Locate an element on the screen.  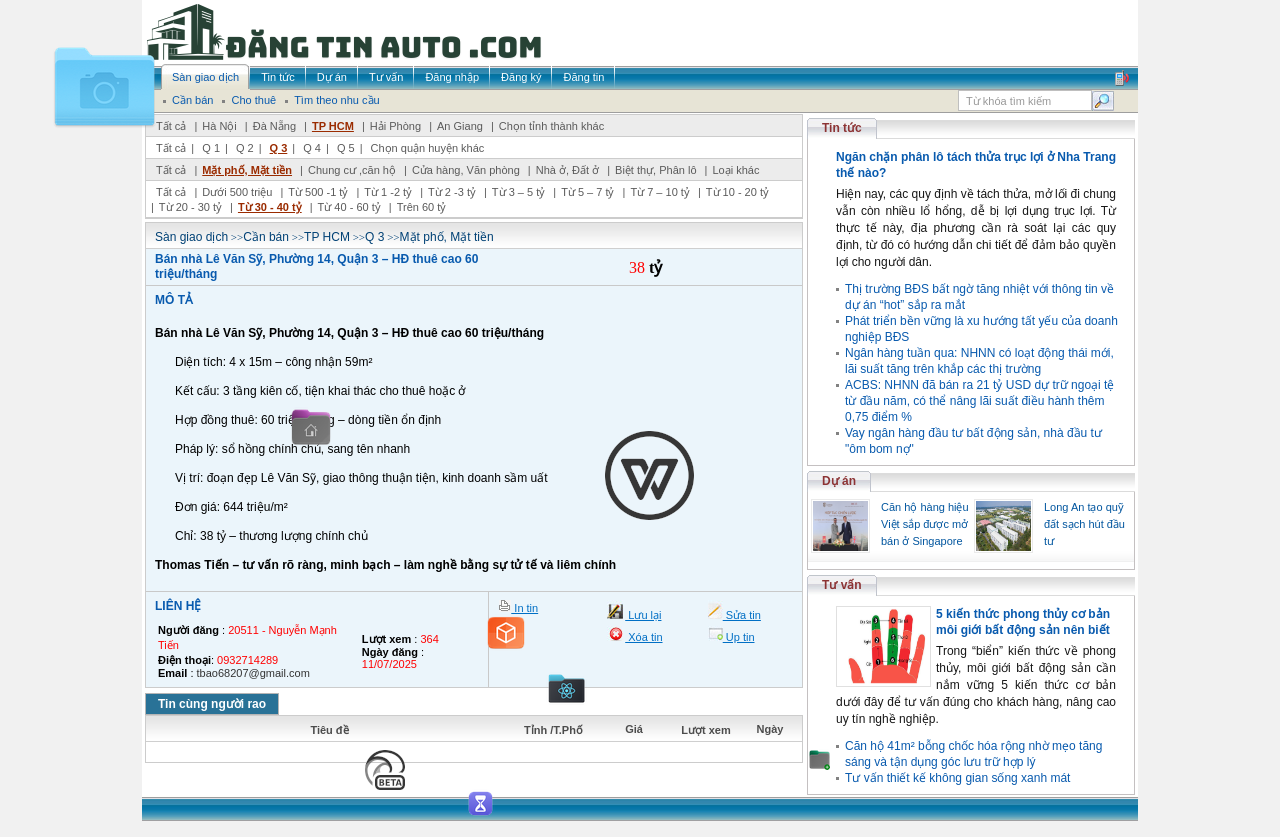
view screen time usage and statistics is located at coordinates (480, 803).